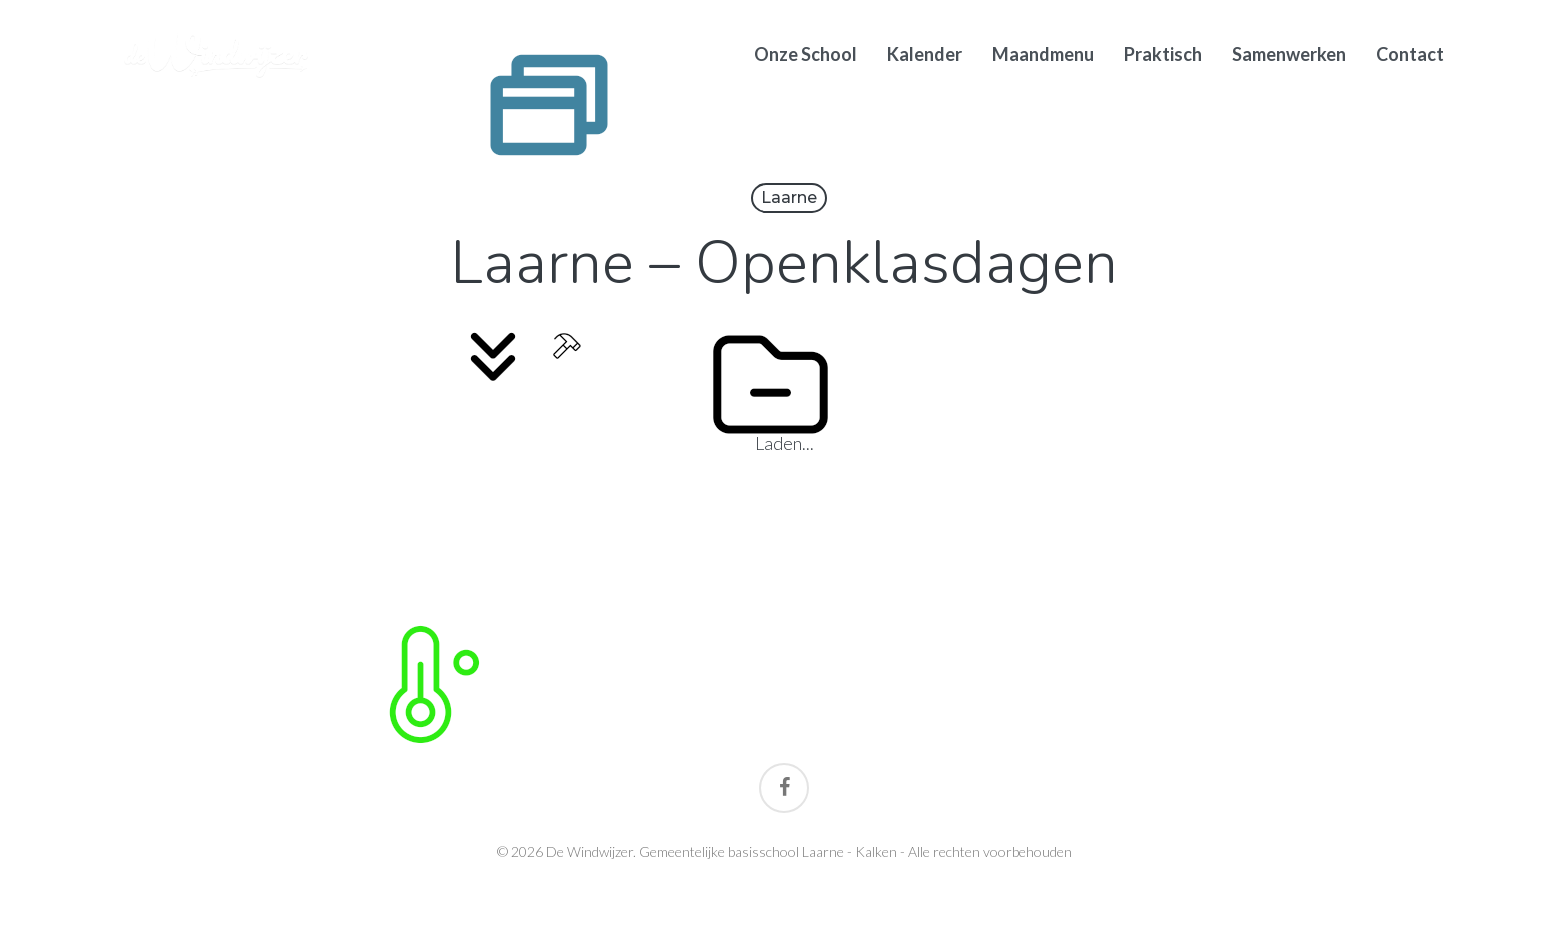 The width and height of the screenshot is (1568, 933). I want to click on scroll down or view more content, so click(493, 355).